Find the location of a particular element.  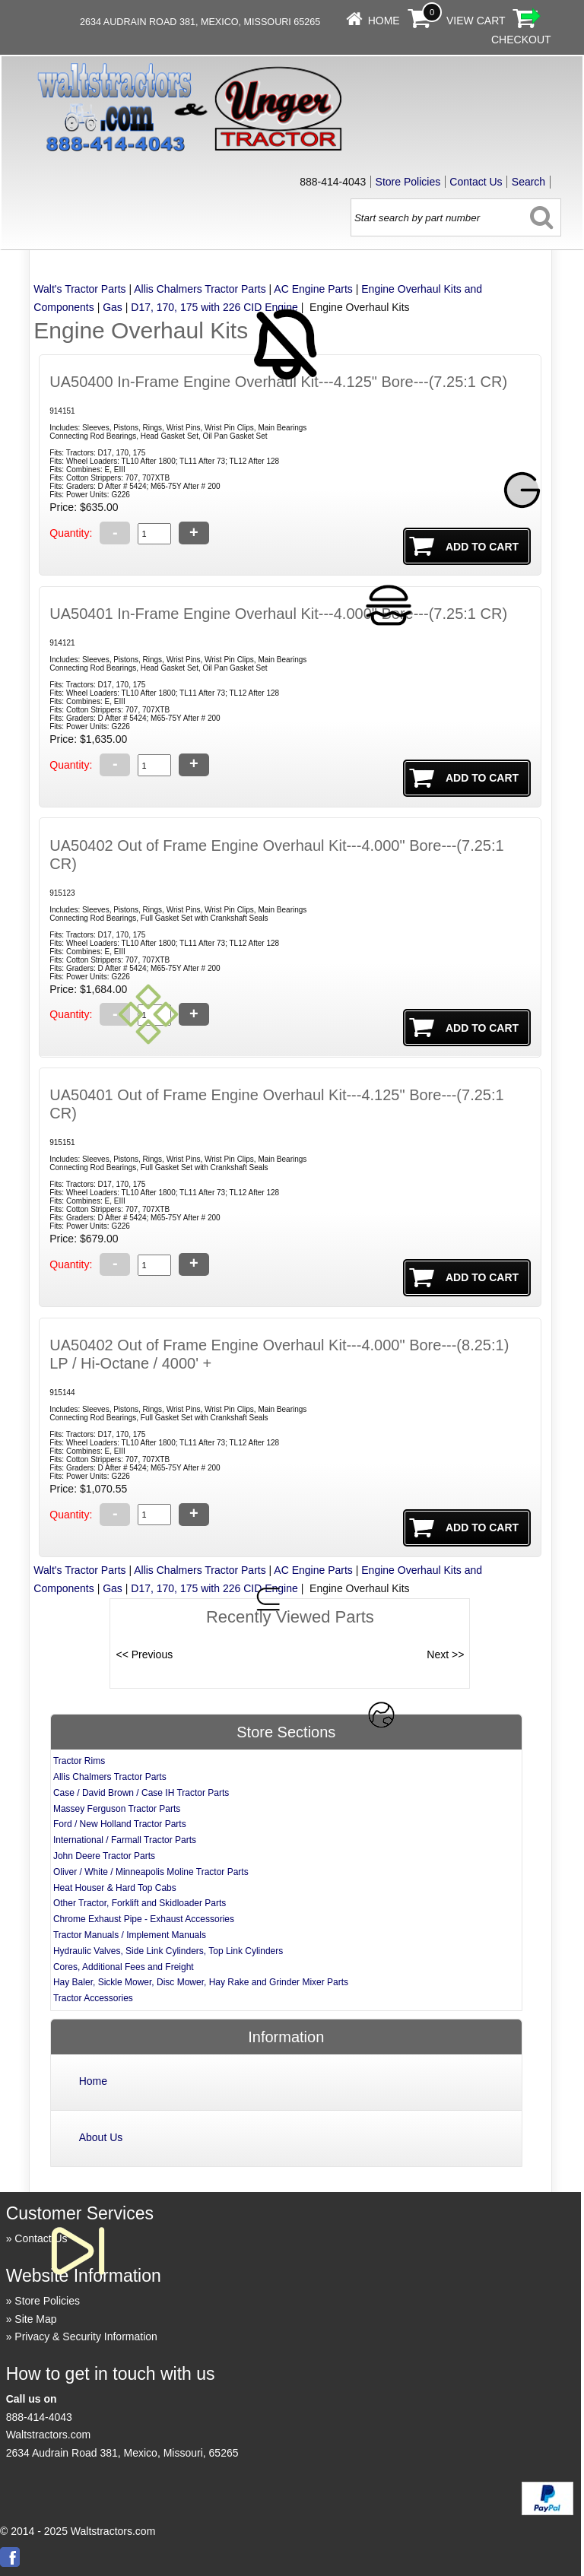

switch to international or global settings is located at coordinates (381, 1715).